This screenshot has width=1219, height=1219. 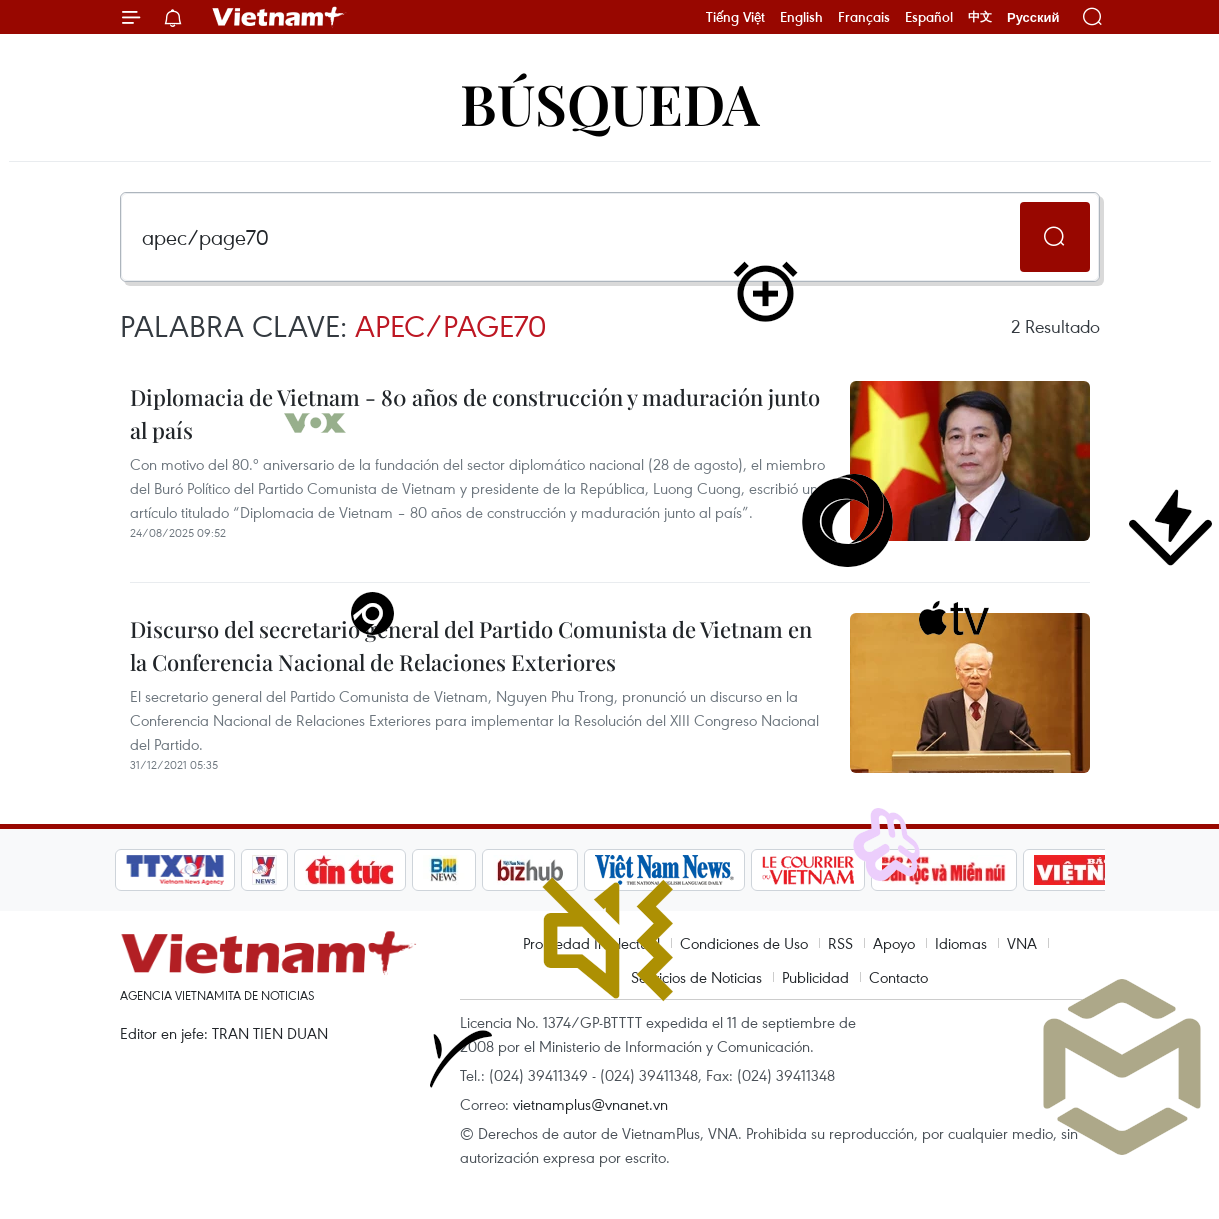 What do you see at coordinates (461, 1059) in the screenshot?
I see `payoneer payment service logo` at bounding box center [461, 1059].